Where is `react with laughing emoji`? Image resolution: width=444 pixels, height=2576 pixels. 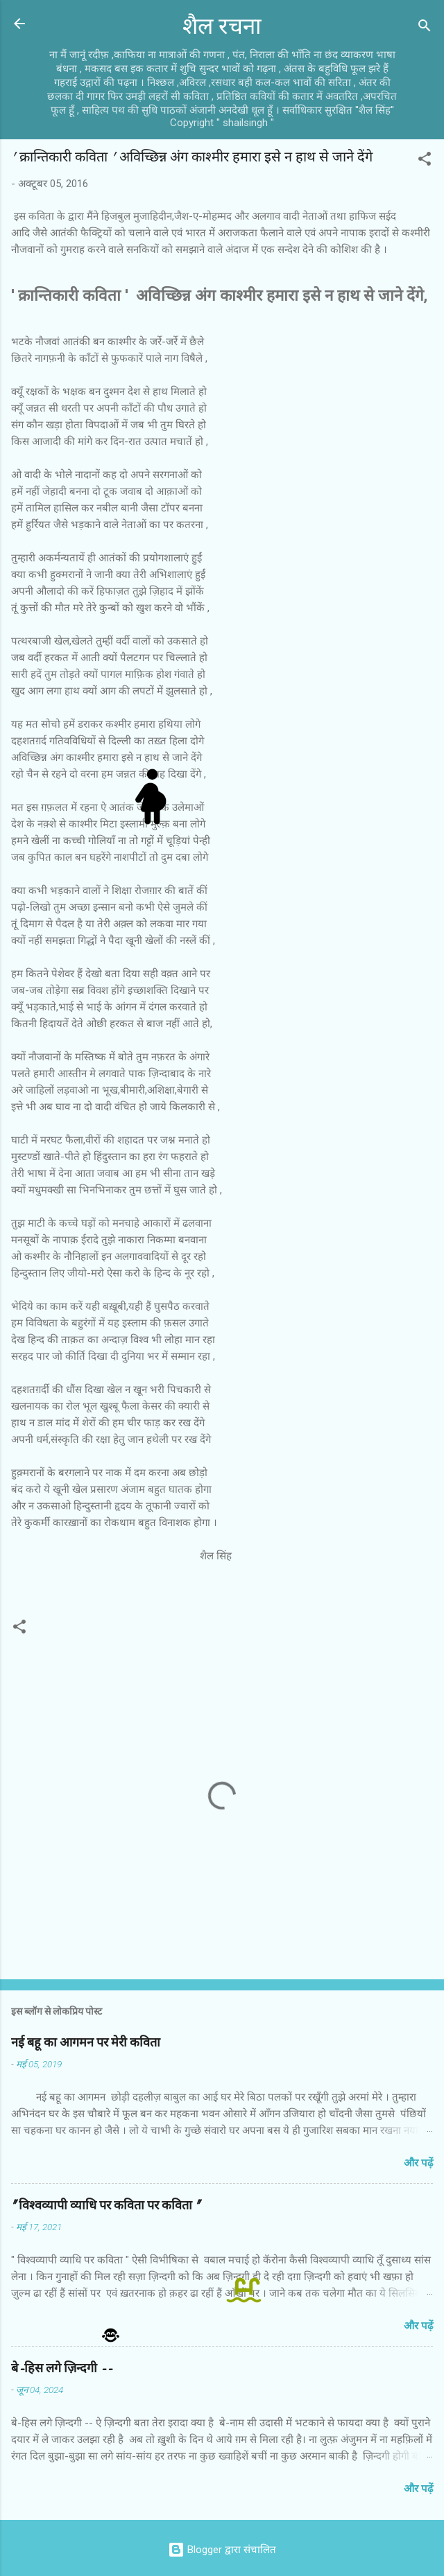
react with laughing emoji is located at coordinates (110, 2335).